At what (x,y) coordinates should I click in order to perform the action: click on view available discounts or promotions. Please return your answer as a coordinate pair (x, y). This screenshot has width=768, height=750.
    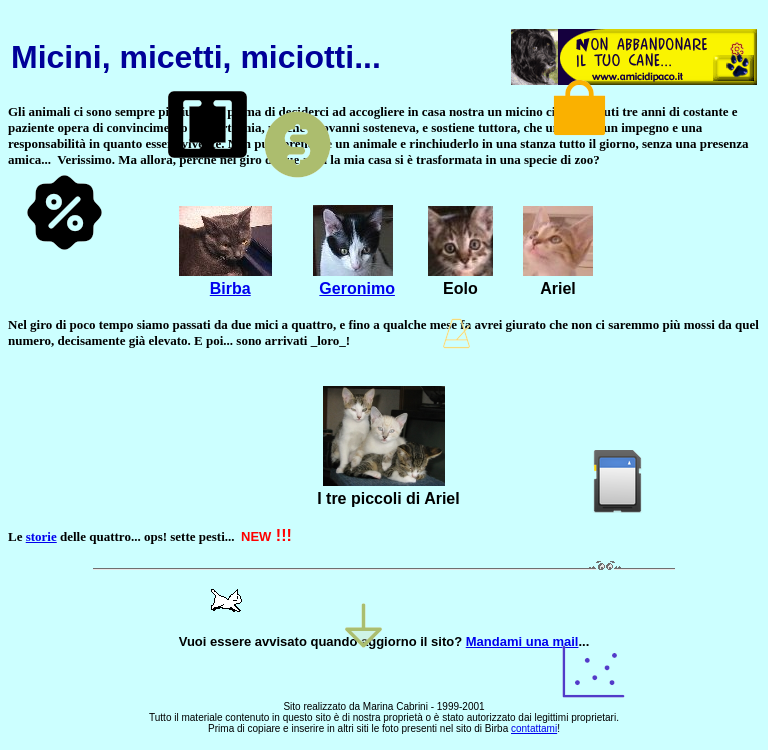
    Looking at the image, I should click on (64, 212).